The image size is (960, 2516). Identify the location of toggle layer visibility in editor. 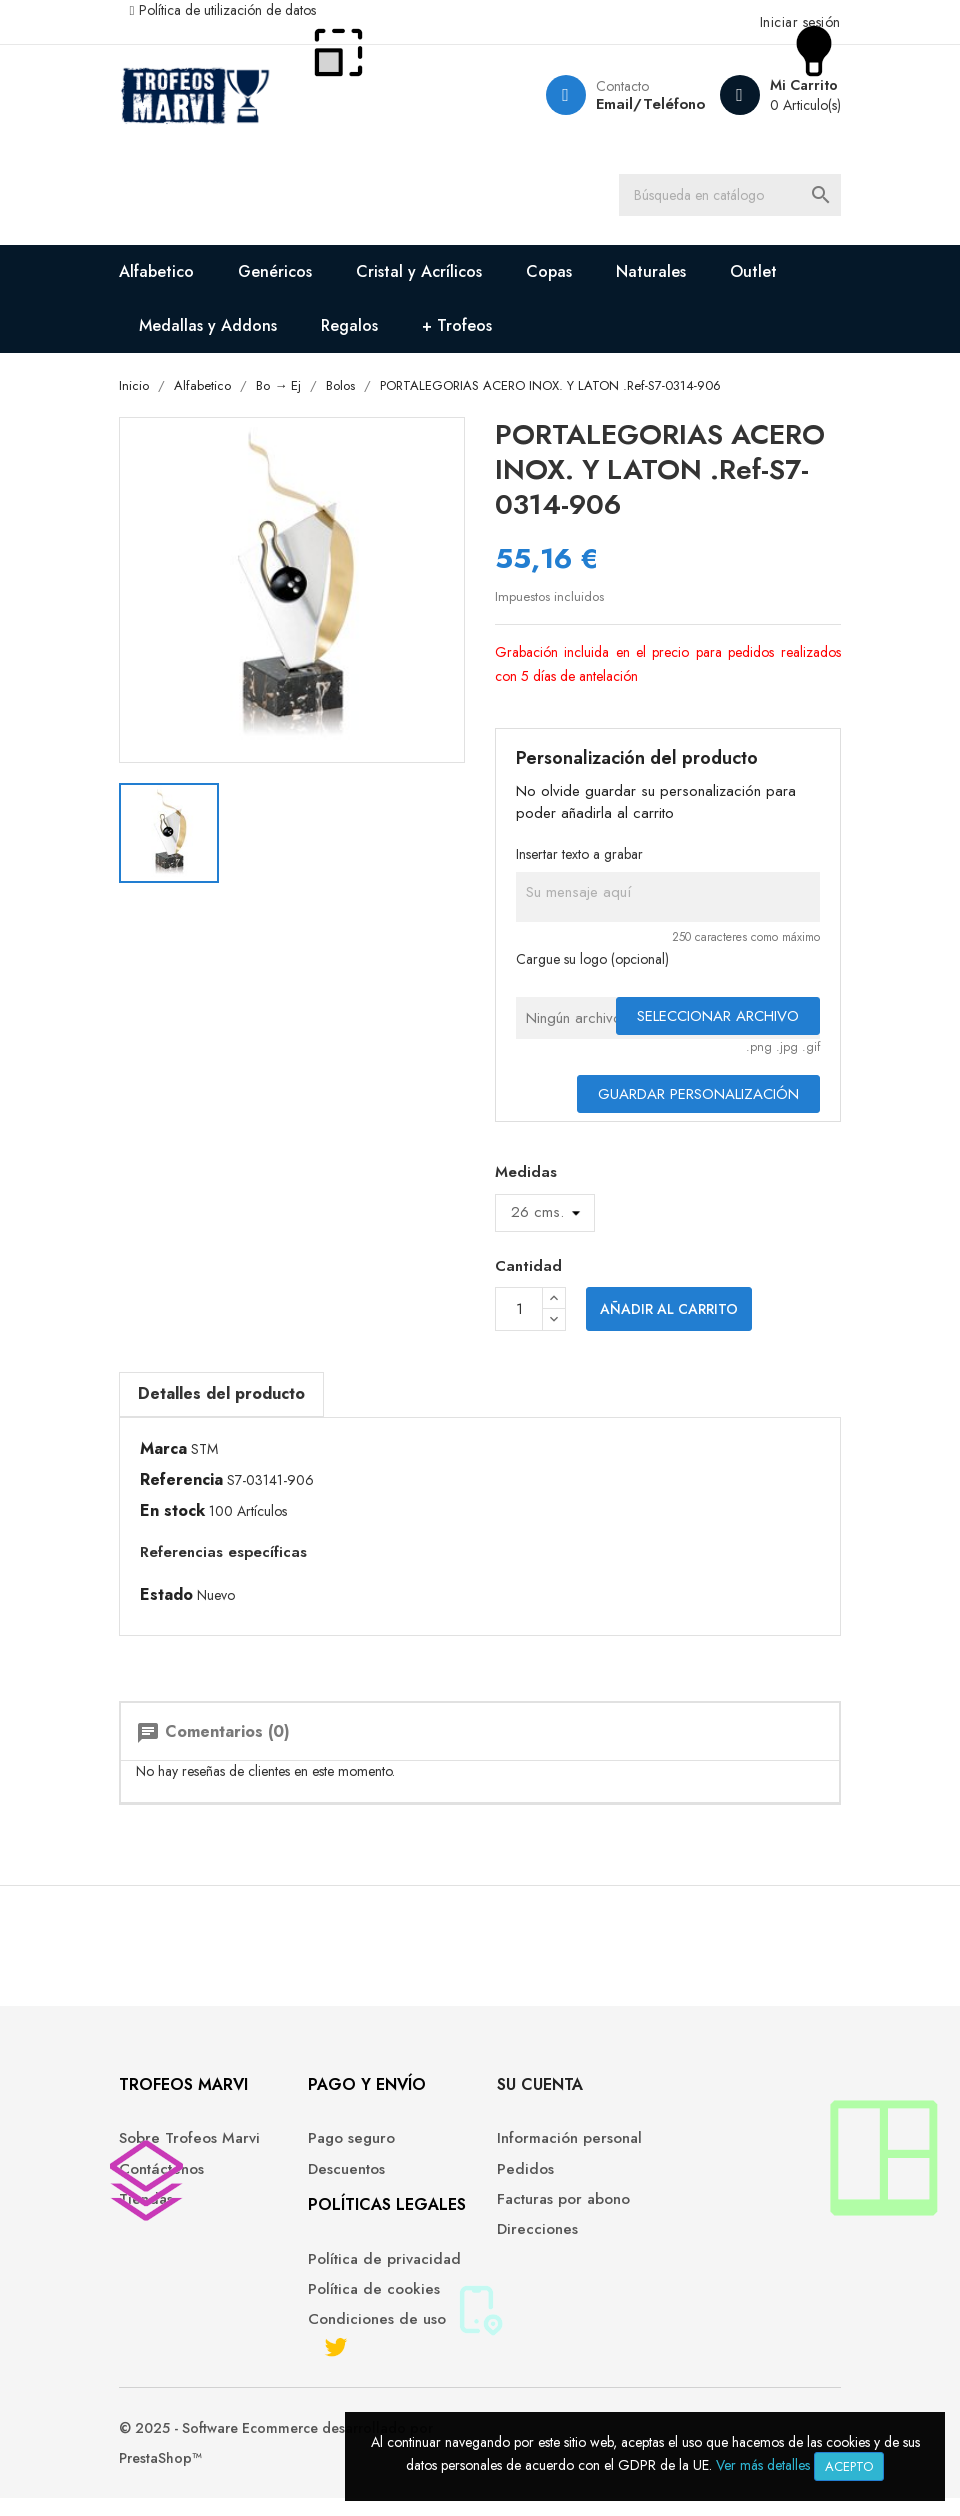
(146, 2180).